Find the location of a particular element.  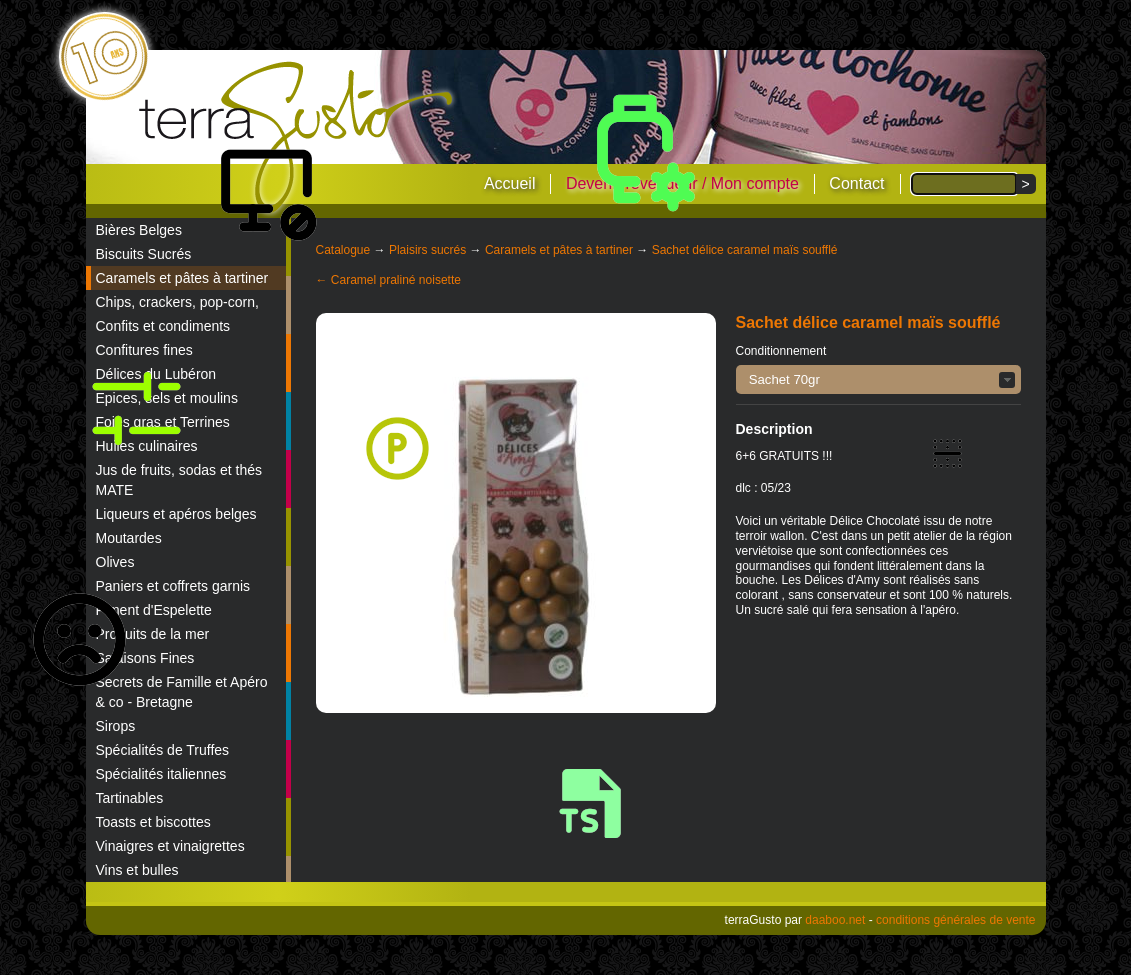

access smartwatch settings is located at coordinates (635, 149).